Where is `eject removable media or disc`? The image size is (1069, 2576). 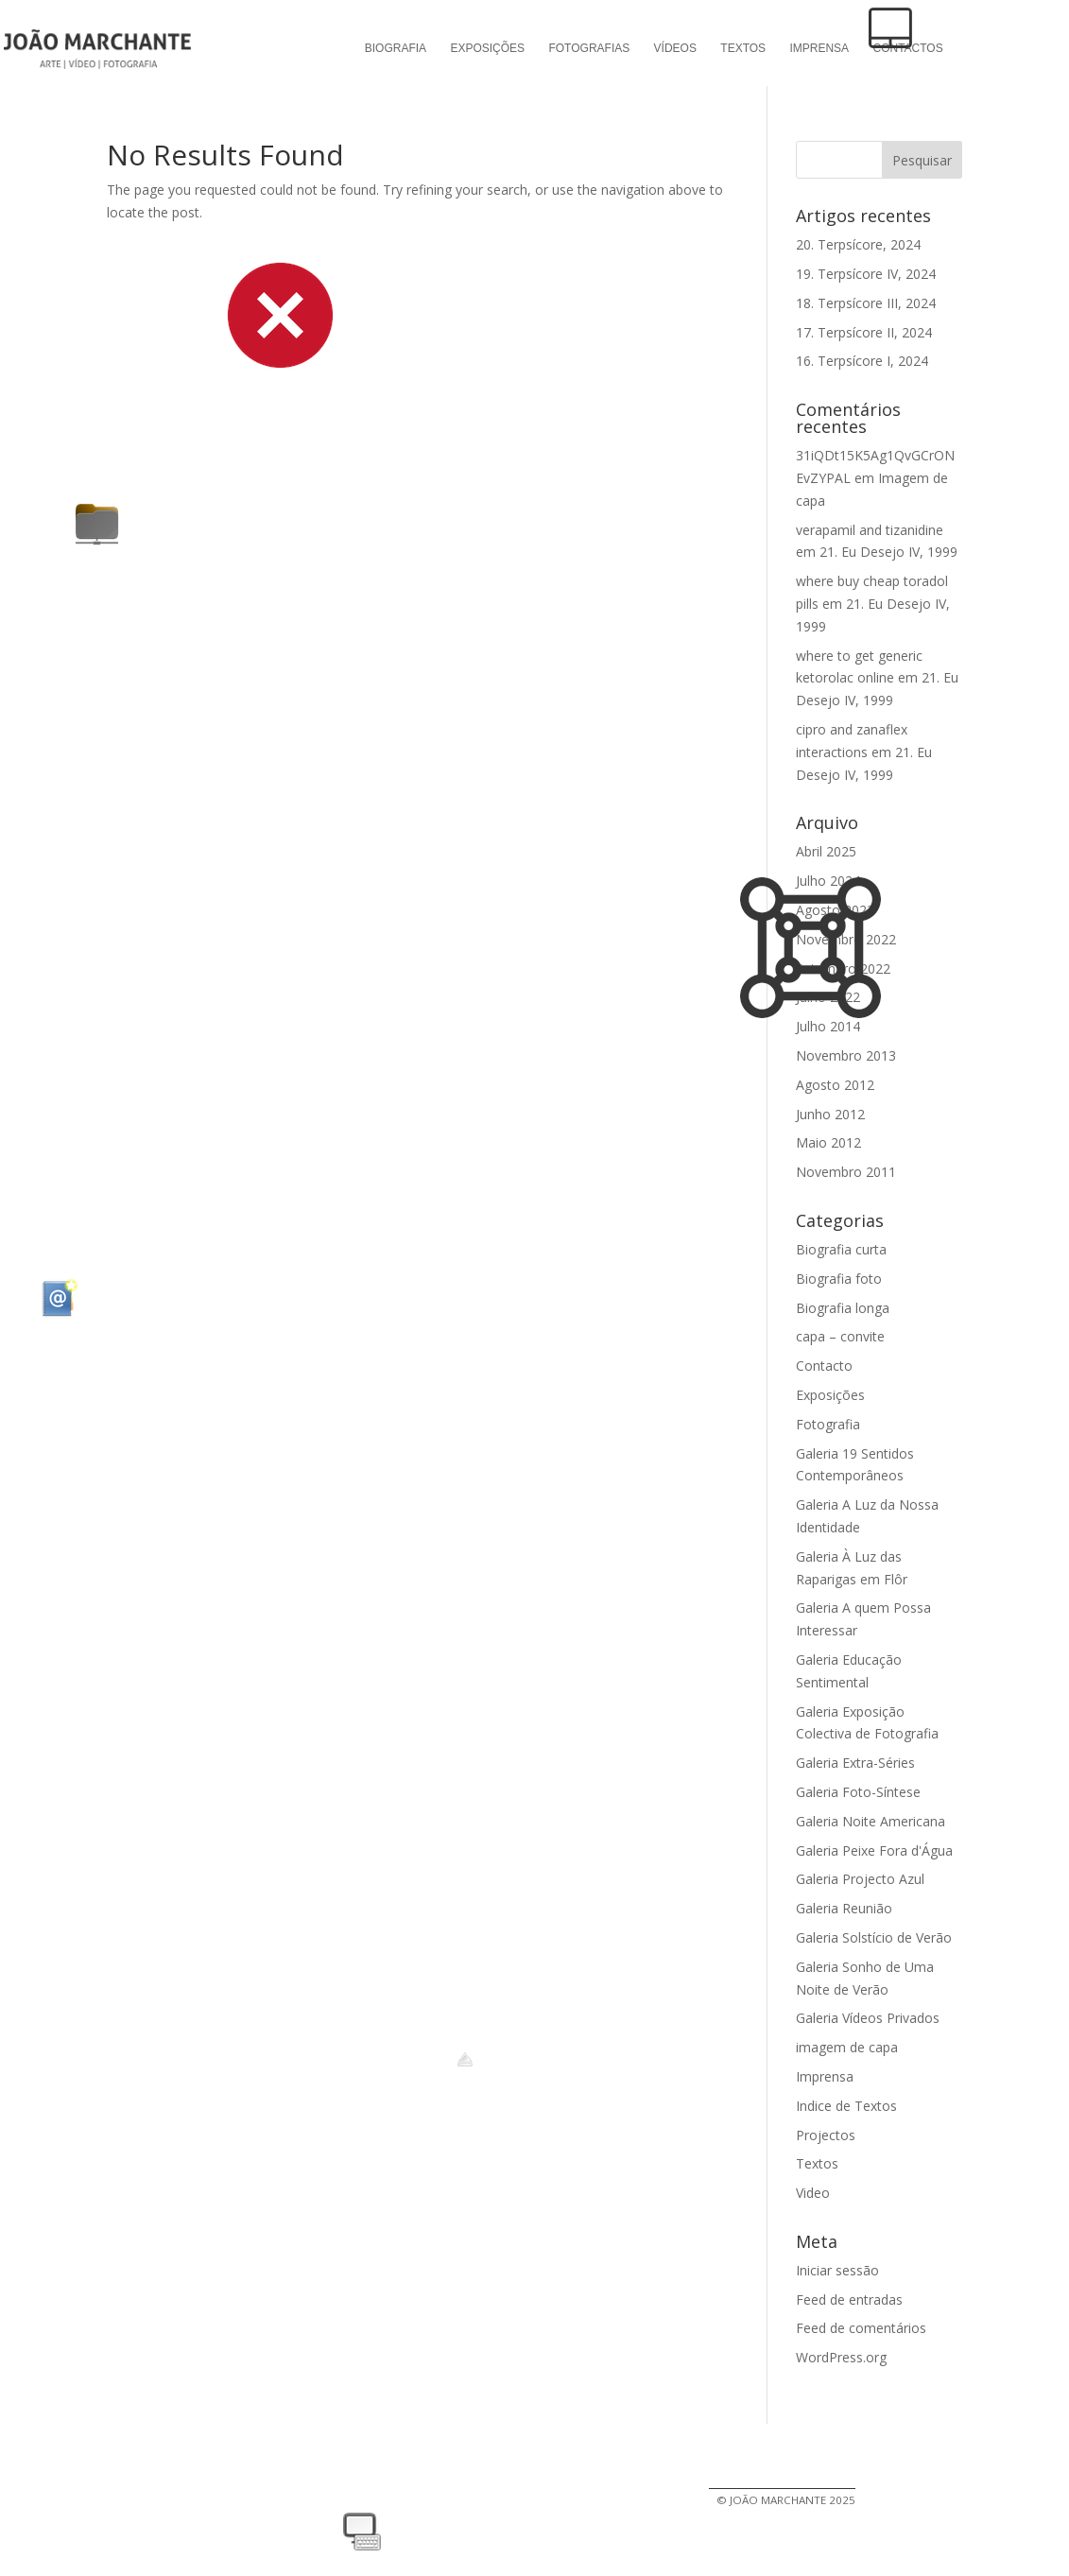
eject removable media or disc is located at coordinates (465, 2060).